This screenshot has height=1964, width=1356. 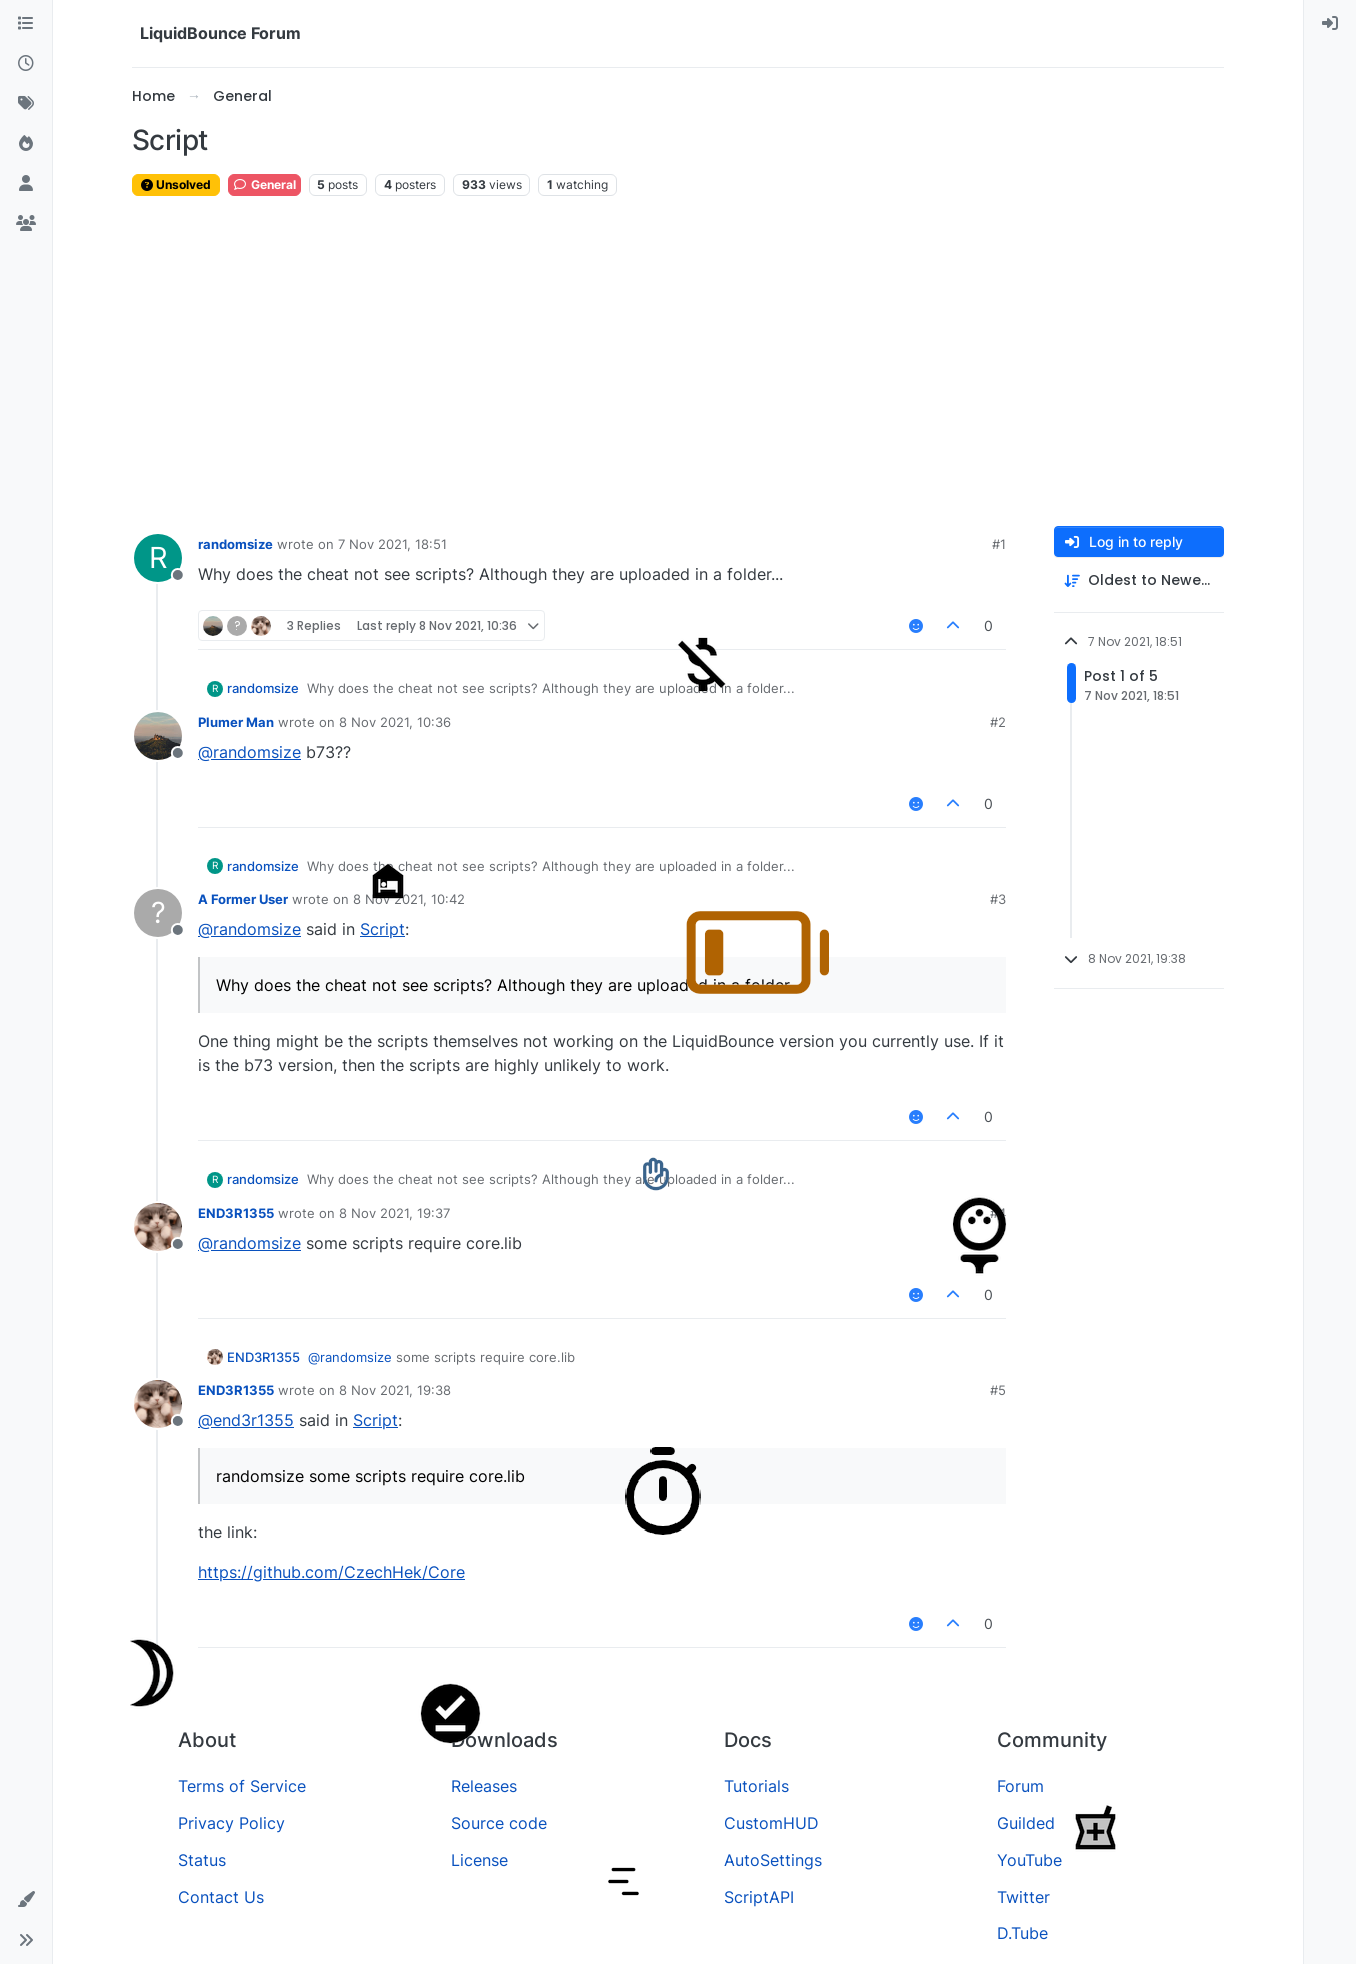 I want to click on indicates no cost or free item, so click(x=701, y=664).